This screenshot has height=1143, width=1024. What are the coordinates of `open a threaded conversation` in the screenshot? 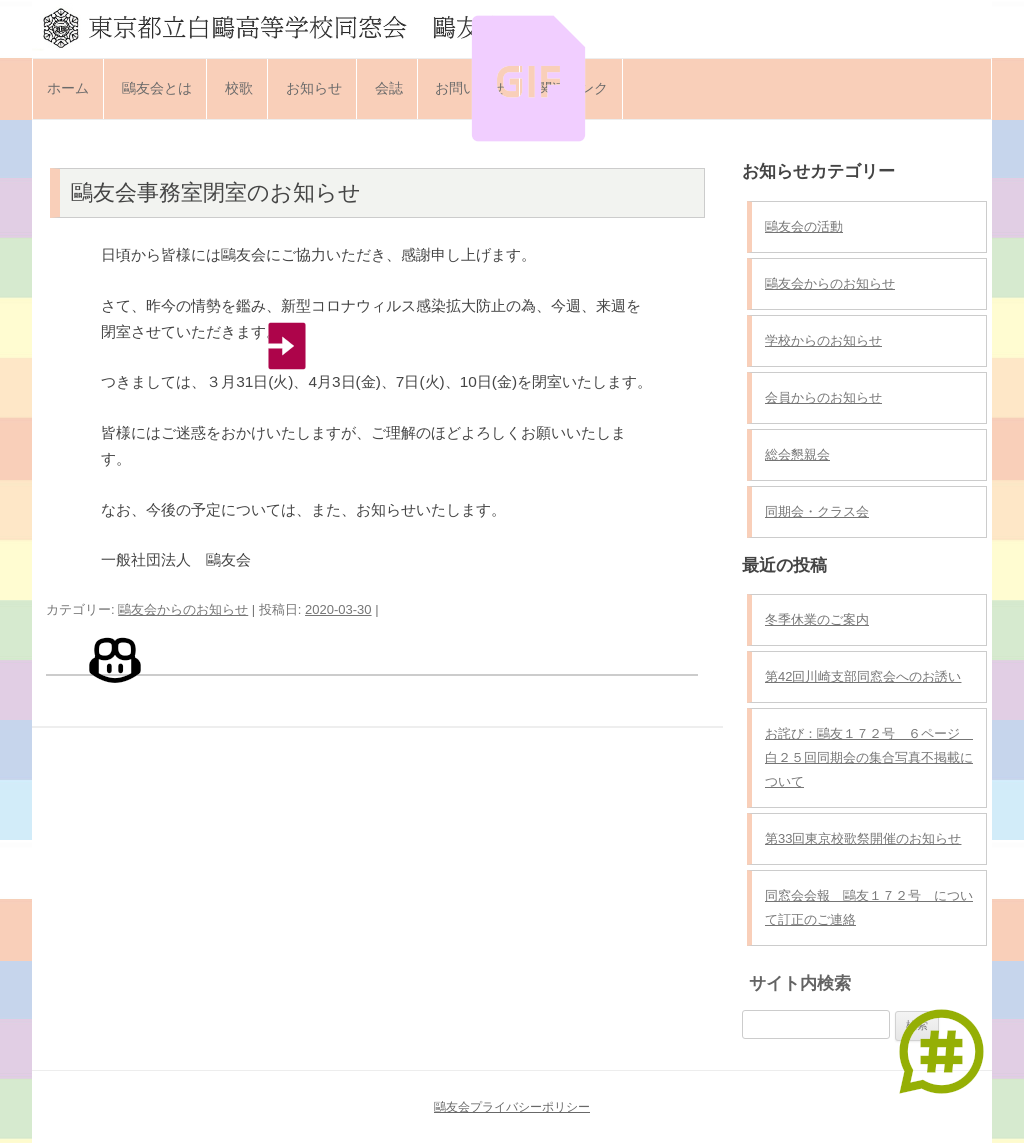 It's located at (941, 1051).